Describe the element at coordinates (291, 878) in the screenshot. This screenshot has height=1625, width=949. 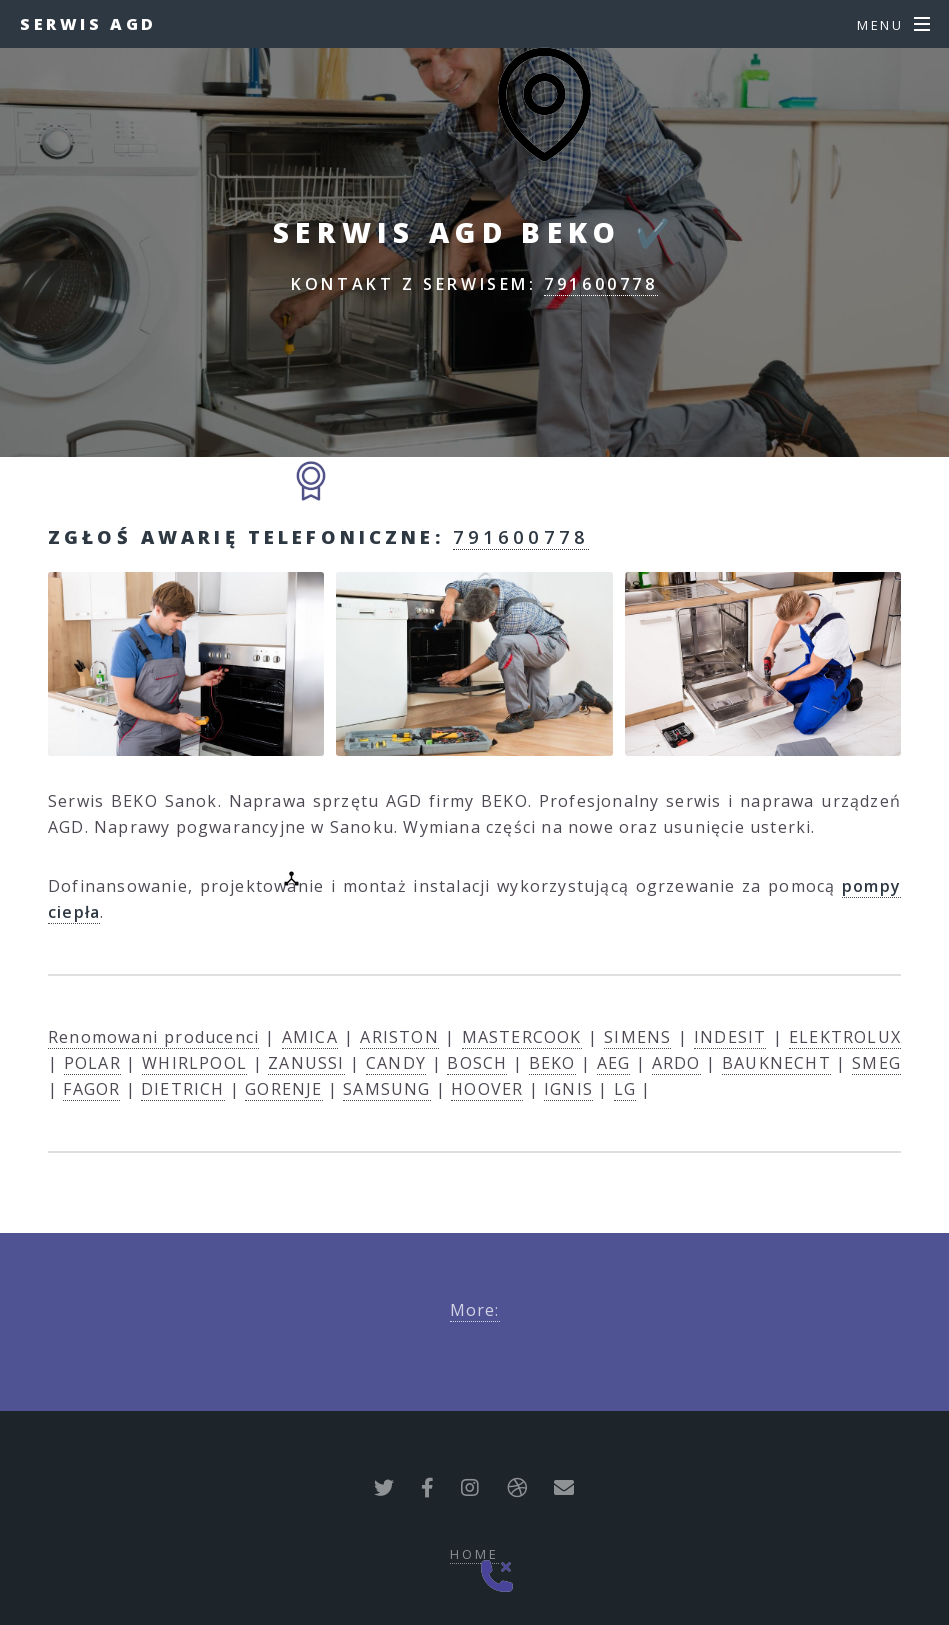
I see `connect or manage connected devices` at that location.